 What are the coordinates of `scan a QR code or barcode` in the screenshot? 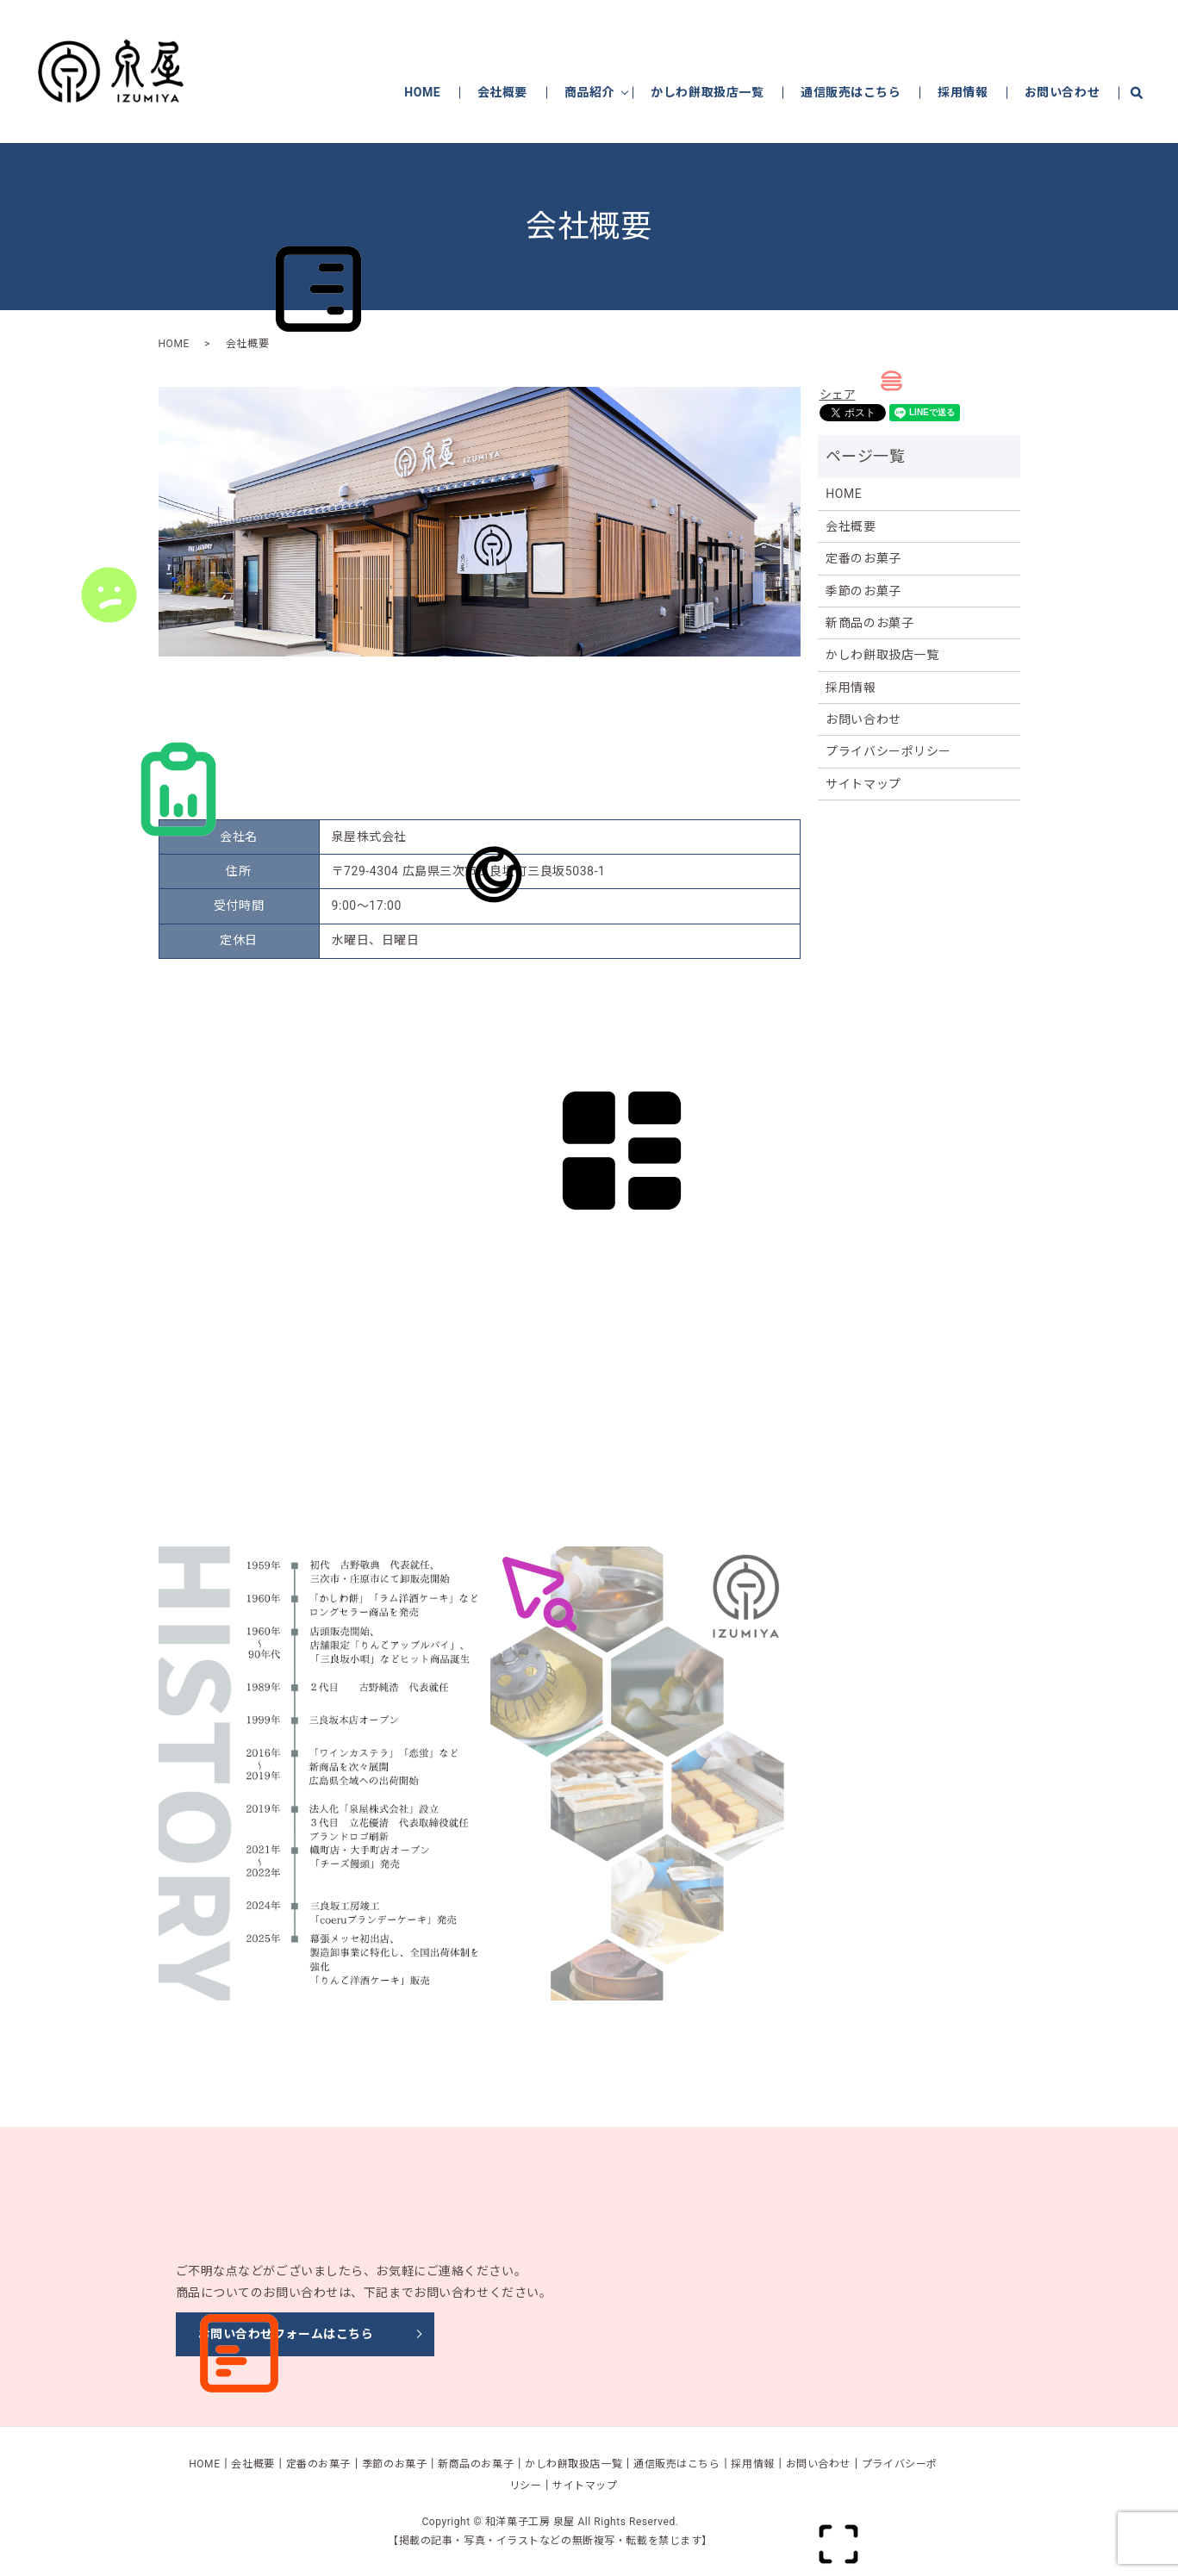 It's located at (838, 2544).